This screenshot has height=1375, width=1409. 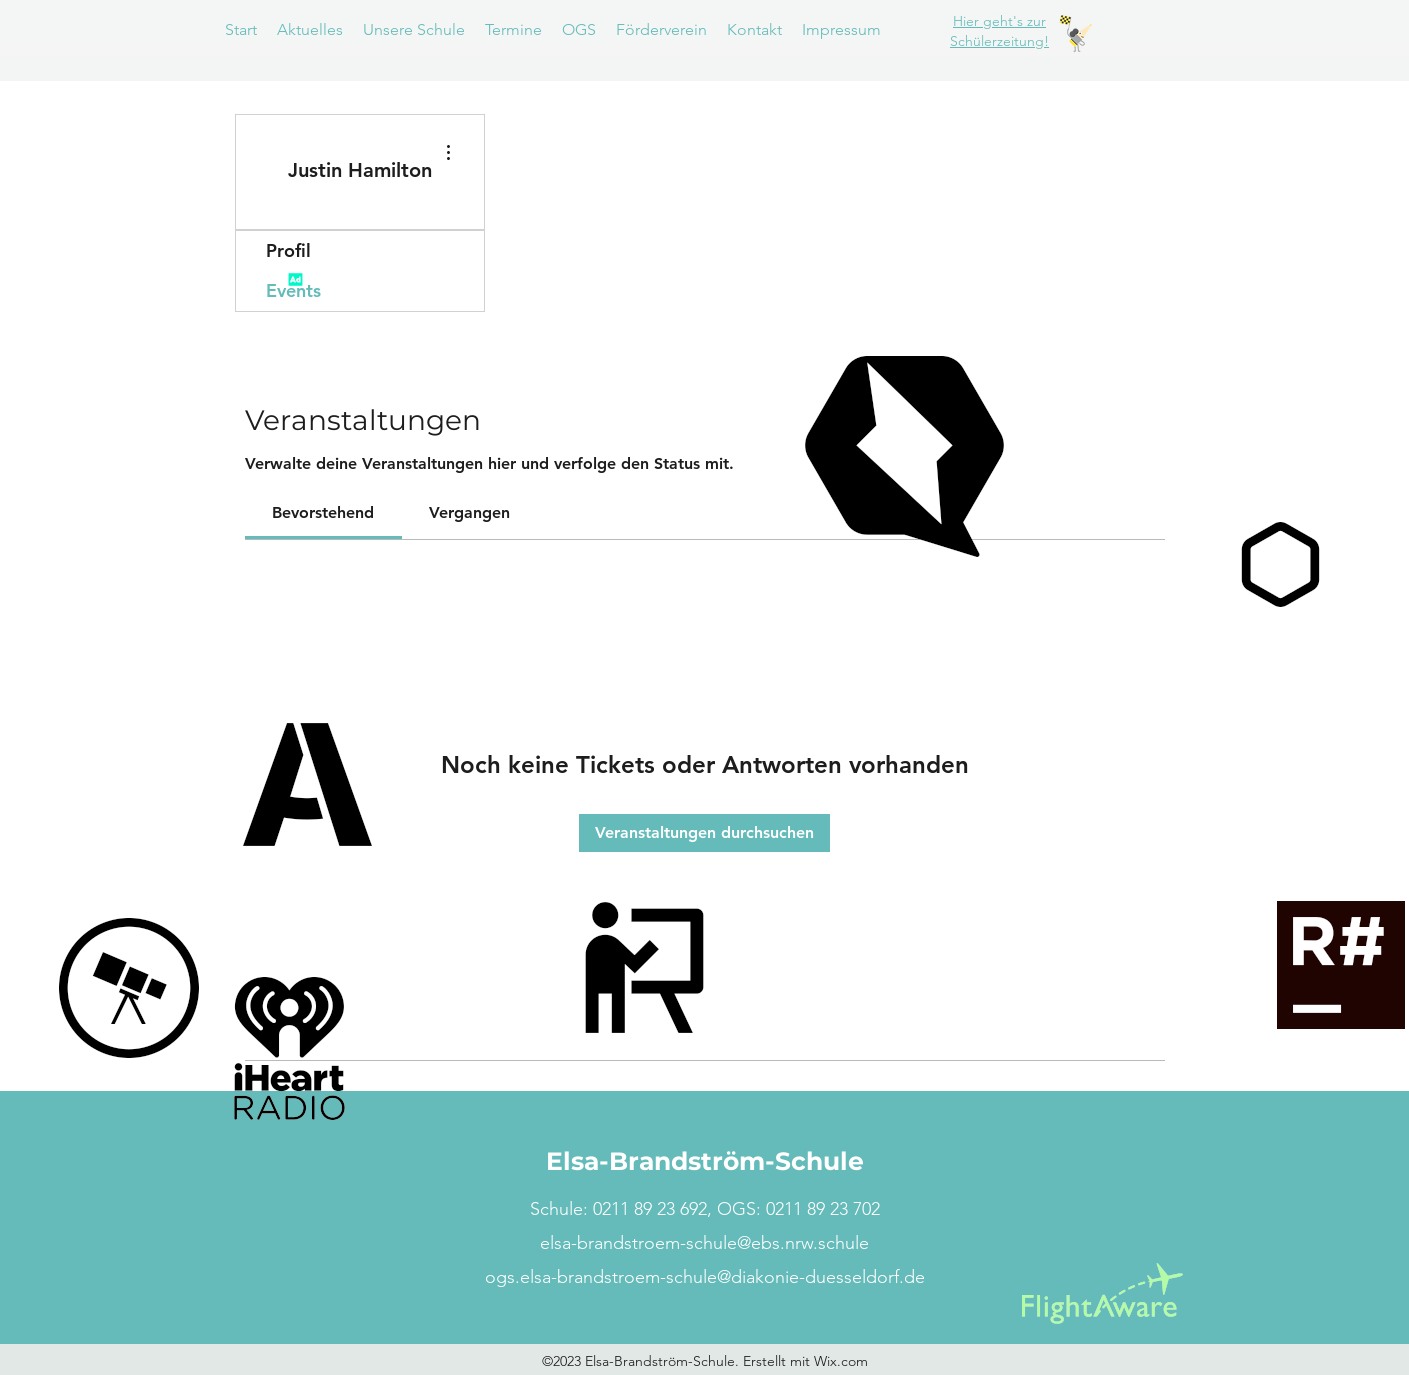 What do you see at coordinates (129, 988) in the screenshot?
I see `WPExplorer logo - a WordPress themes and resources website` at bounding box center [129, 988].